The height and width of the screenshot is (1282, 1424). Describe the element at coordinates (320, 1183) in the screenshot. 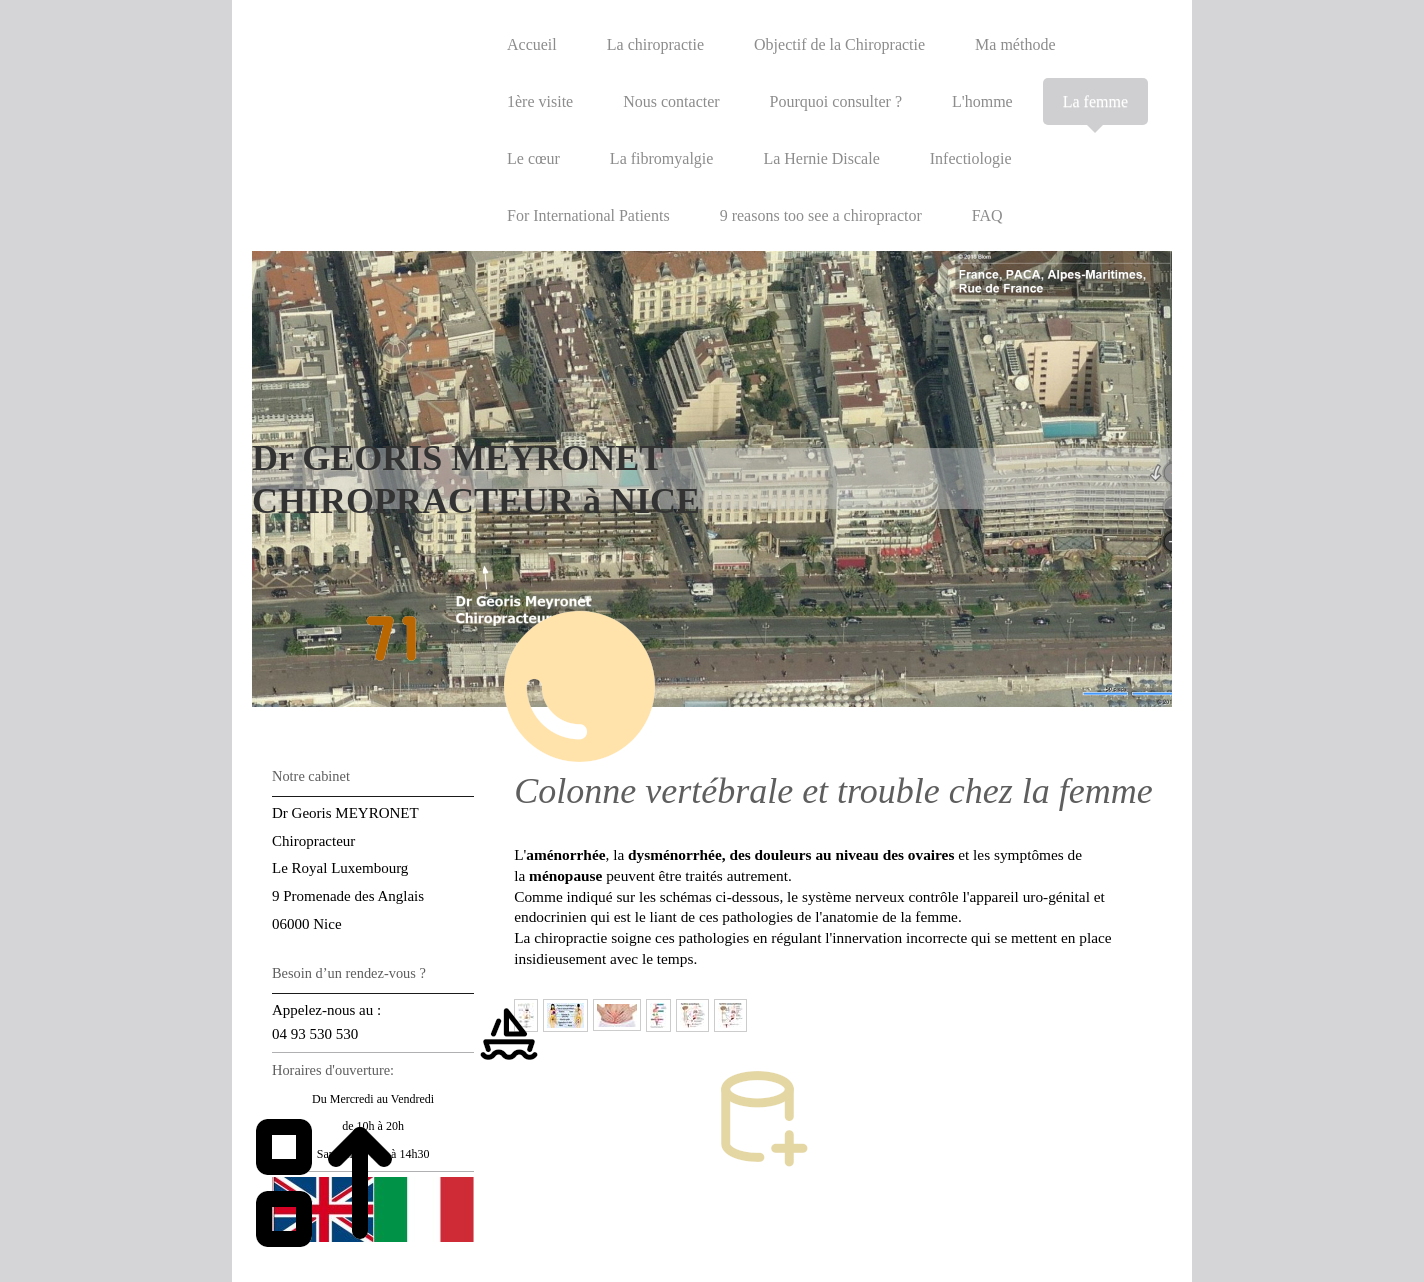

I see `sort items in ascending order` at that location.